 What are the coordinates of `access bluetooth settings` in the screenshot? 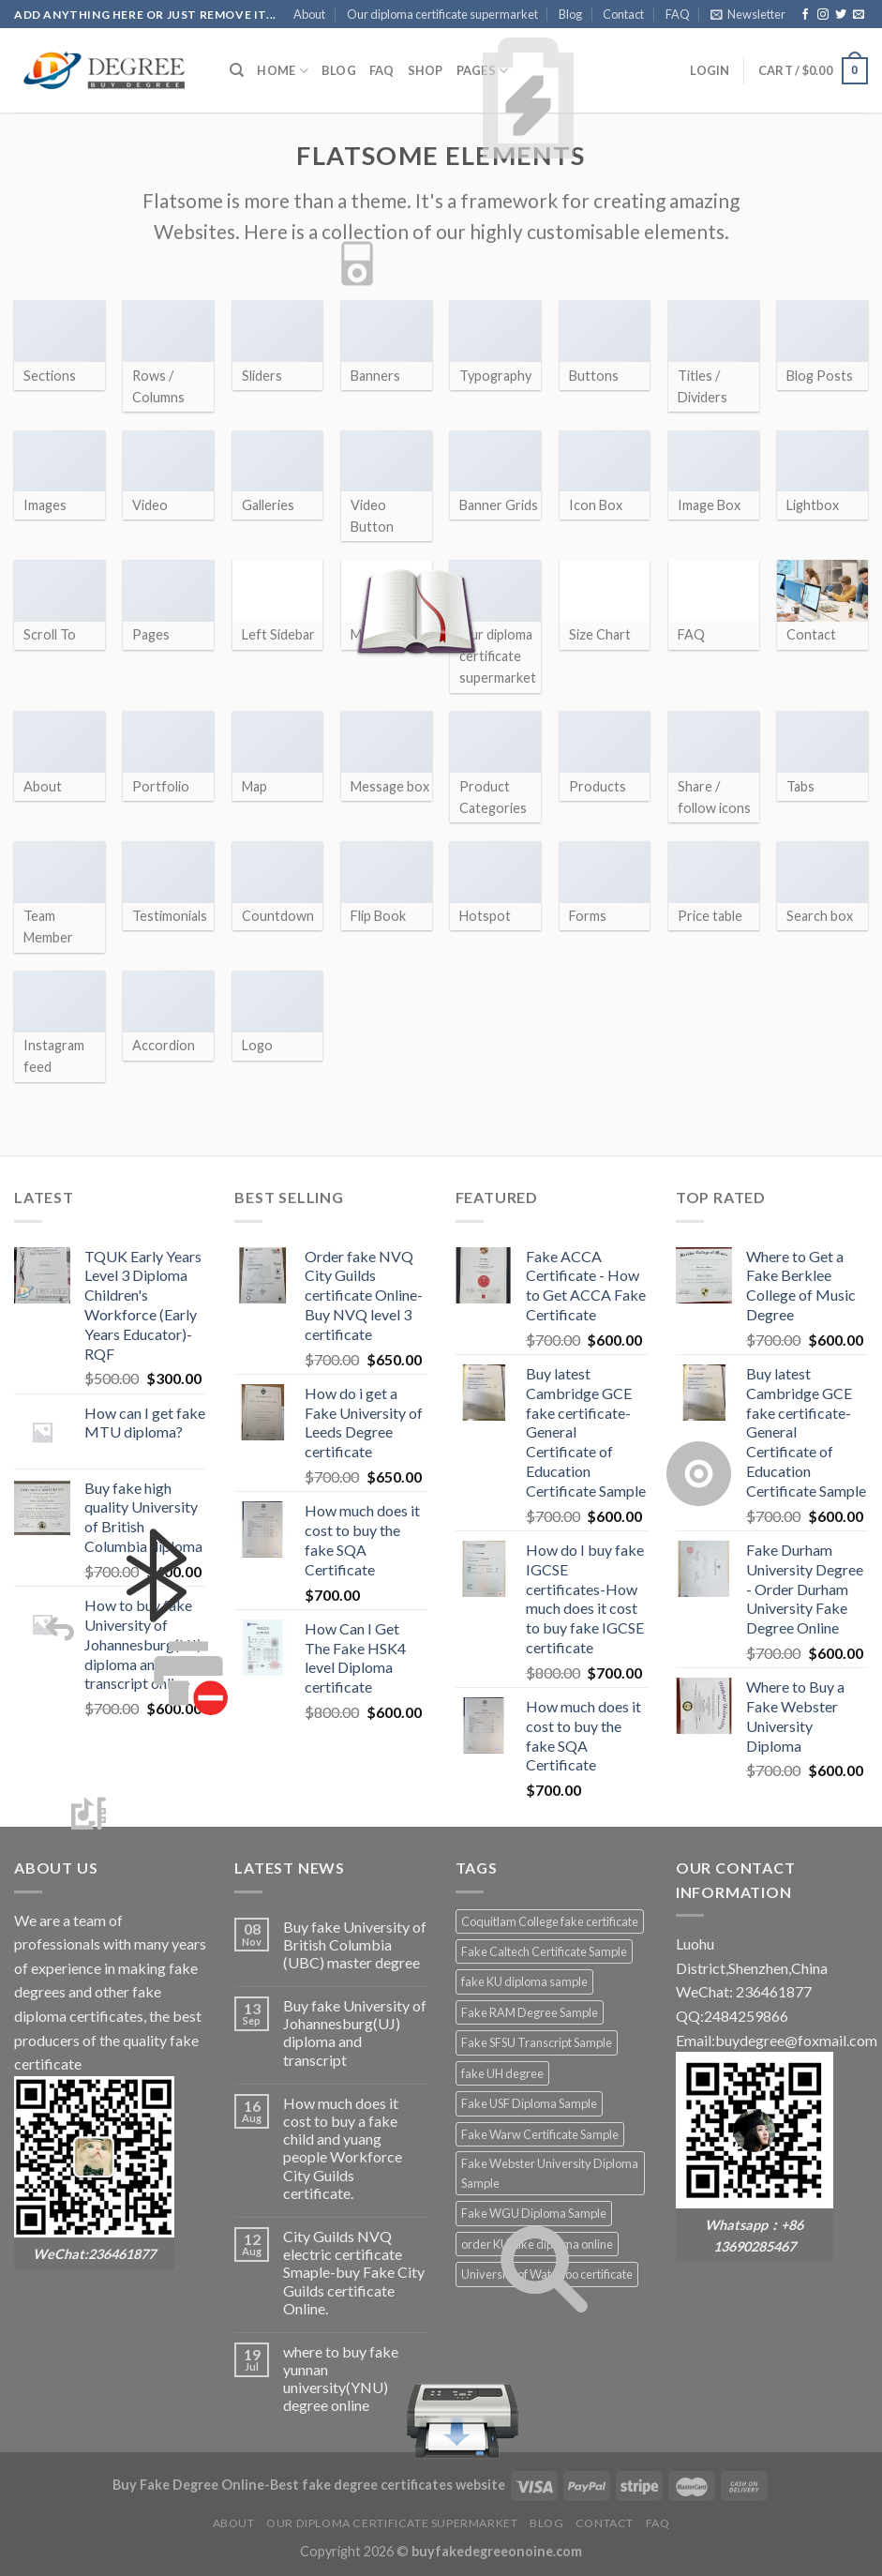 It's located at (157, 1575).